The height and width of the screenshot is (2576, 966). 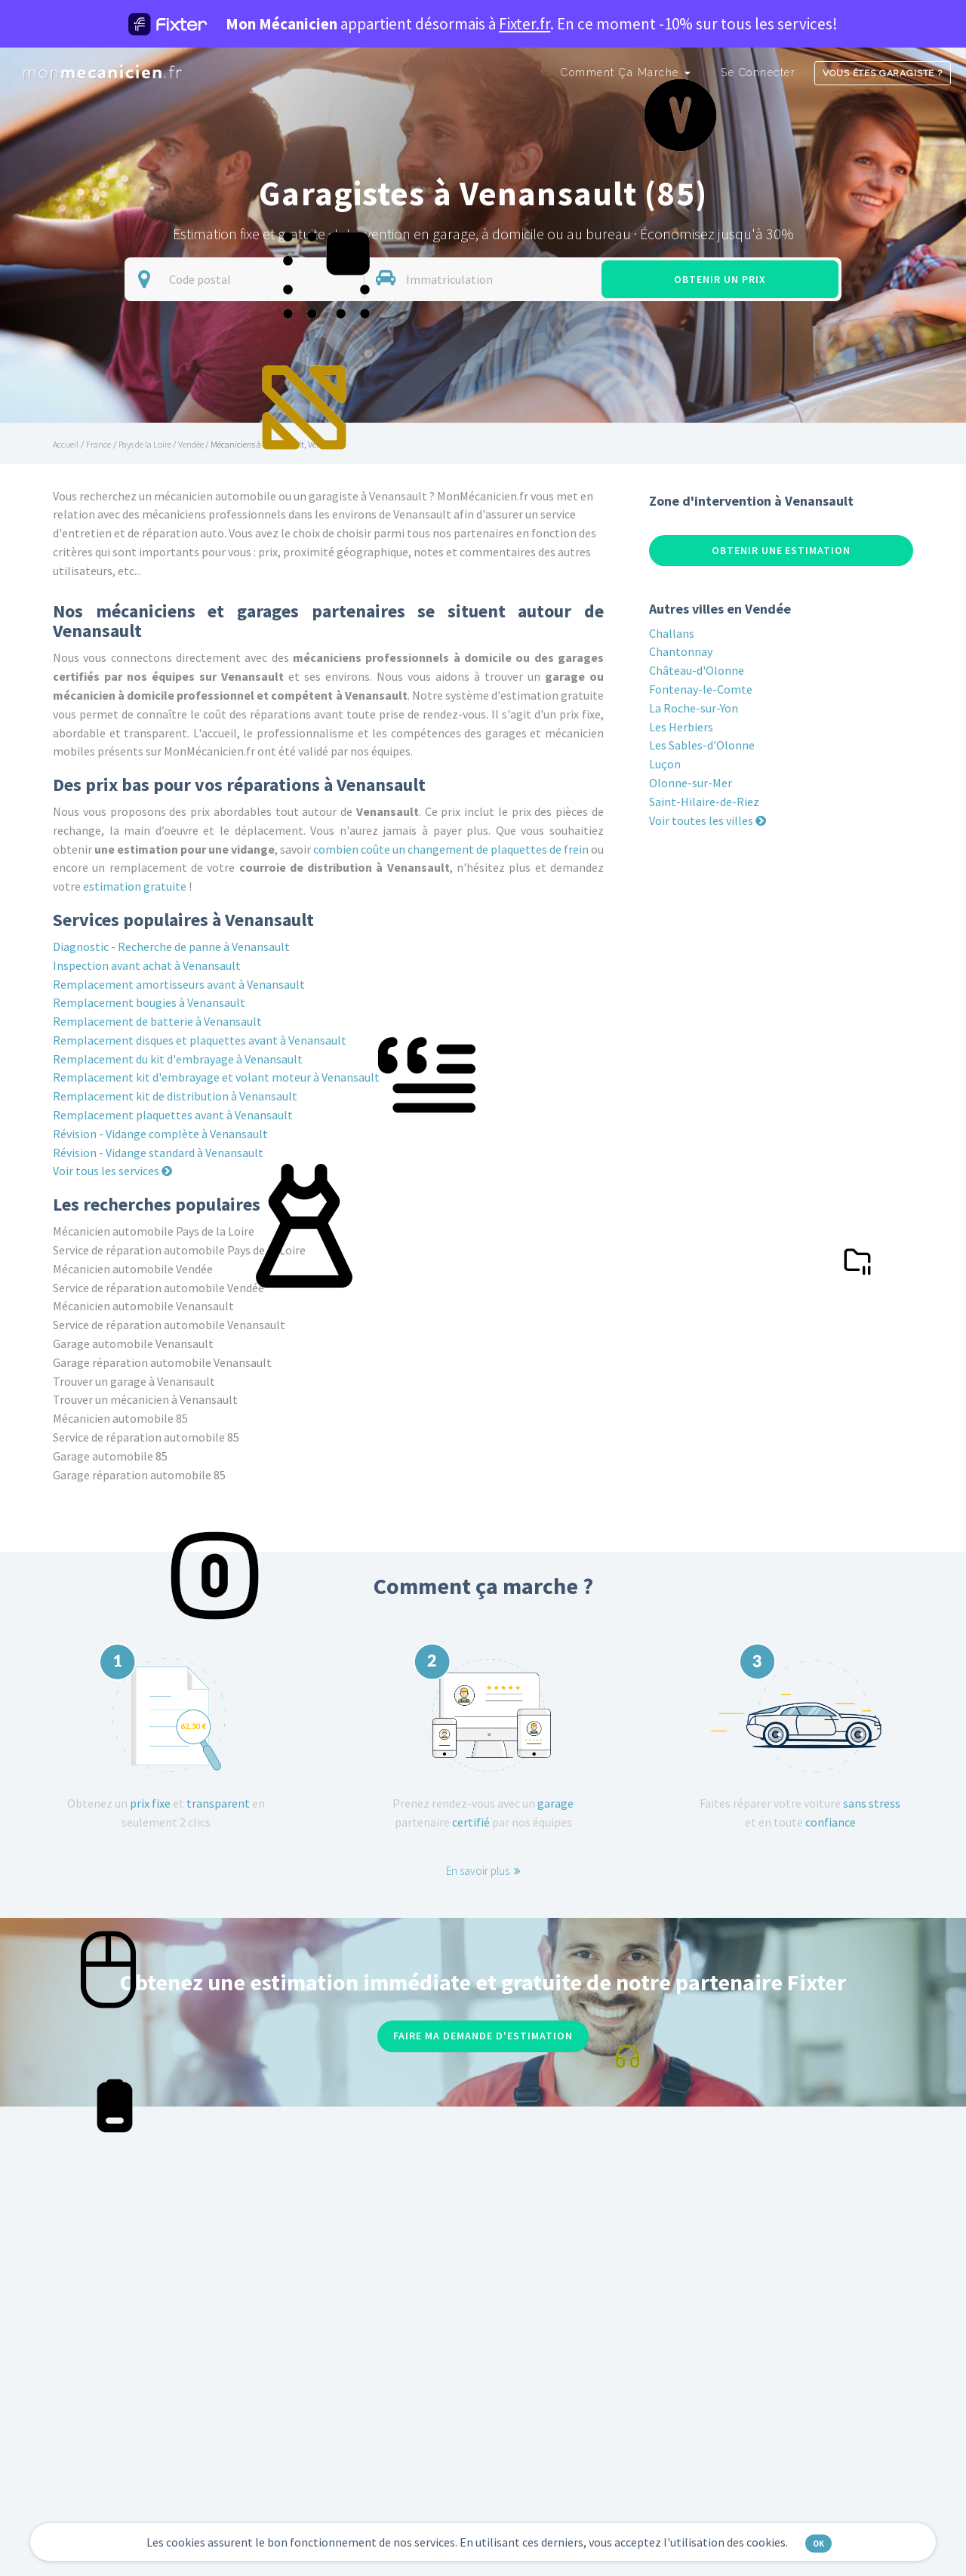 What do you see at coordinates (426, 1073) in the screenshot?
I see `insert a blockquote` at bounding box center [426, 1073].